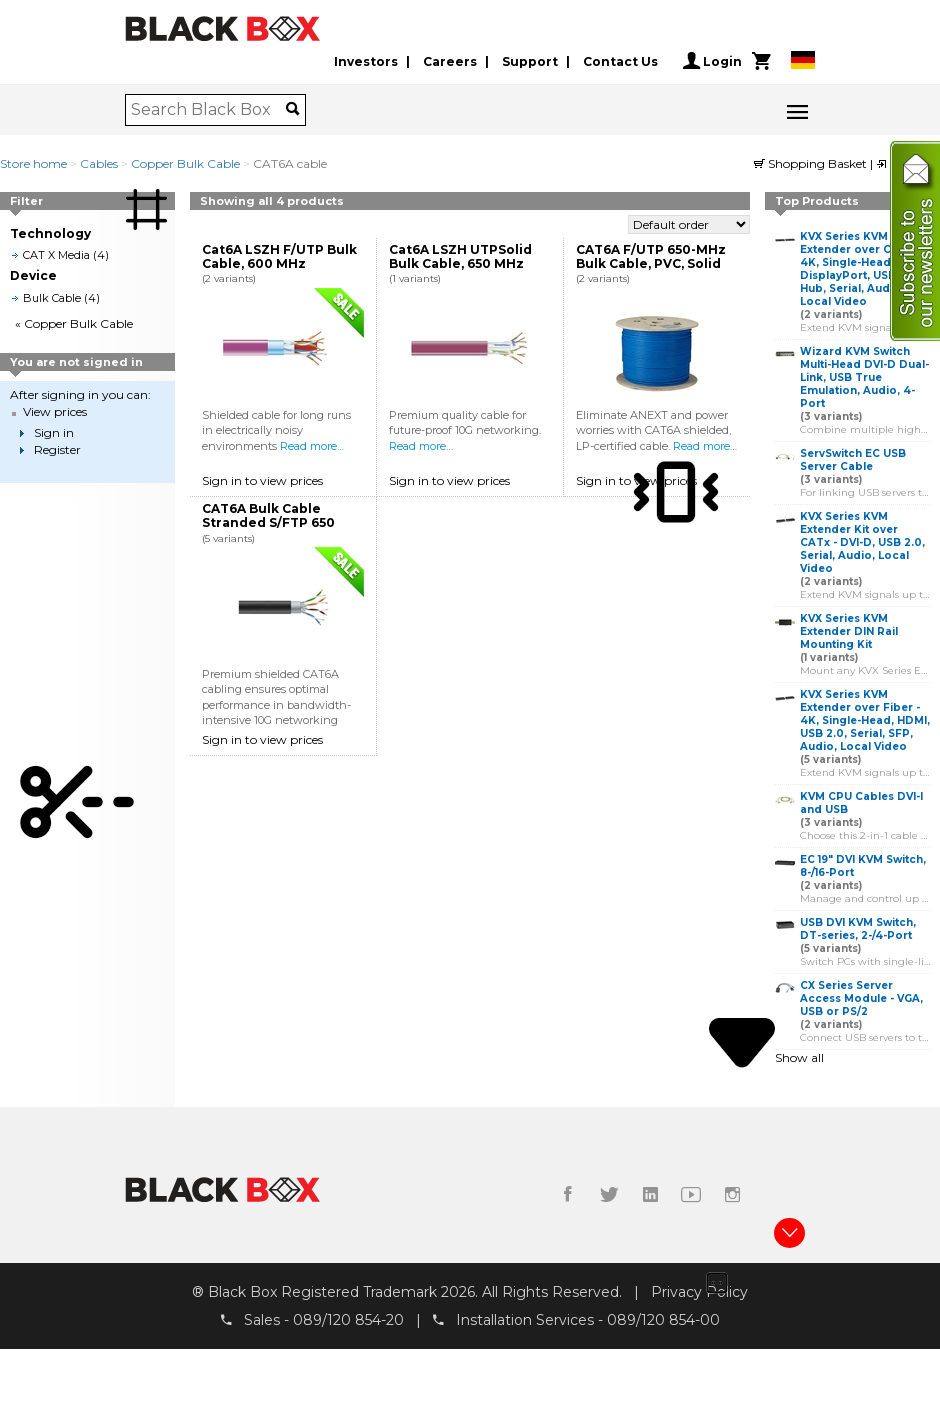  Describe the element at coordinates (146, 209) in the screenshot. I see `adjust or define a crop area` at that location.